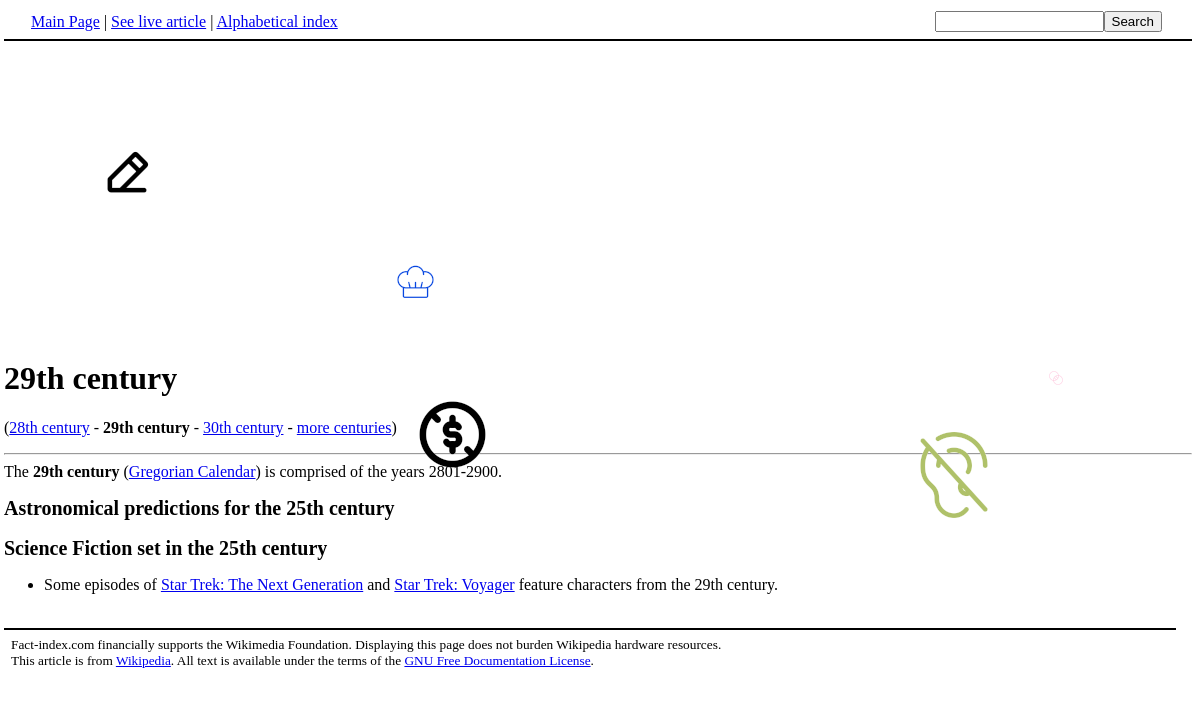 This screenshot has height=720, width=1196. I want to click on mute or disable audio/sound, so click(954, 475).